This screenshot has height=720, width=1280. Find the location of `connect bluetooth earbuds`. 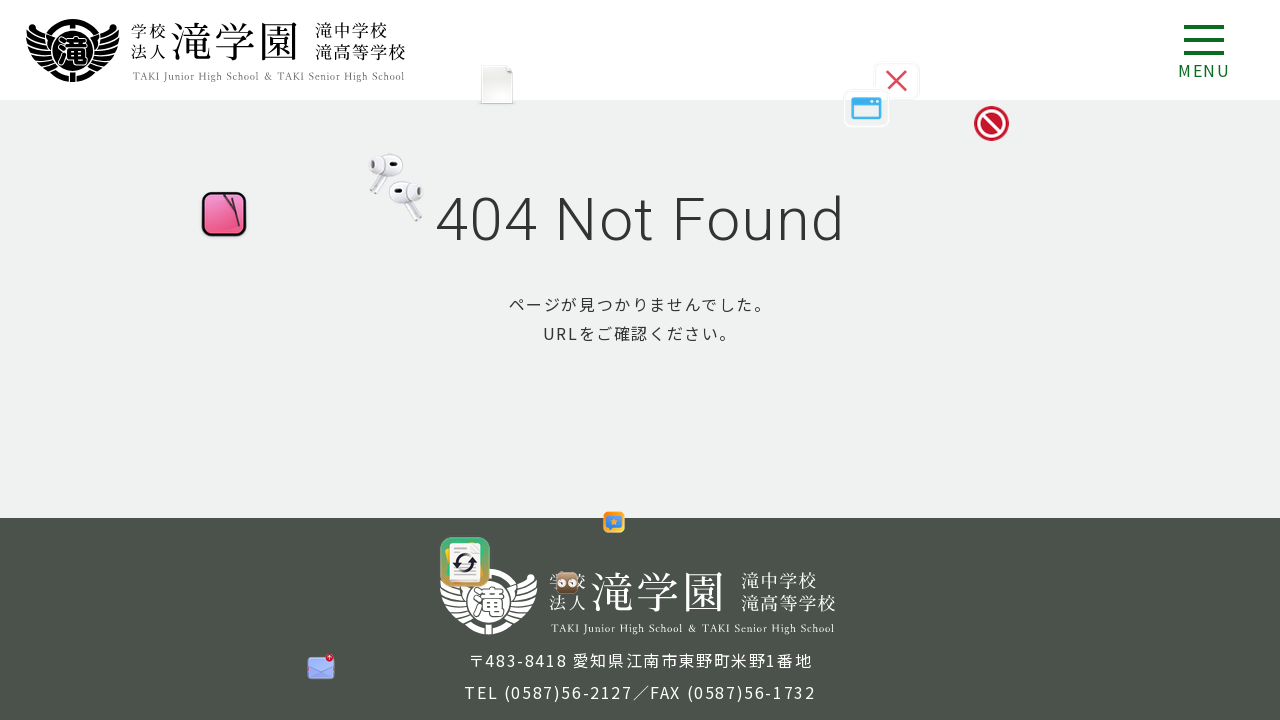

connect bluetooth earbuds is located at coordinates (395, 187).